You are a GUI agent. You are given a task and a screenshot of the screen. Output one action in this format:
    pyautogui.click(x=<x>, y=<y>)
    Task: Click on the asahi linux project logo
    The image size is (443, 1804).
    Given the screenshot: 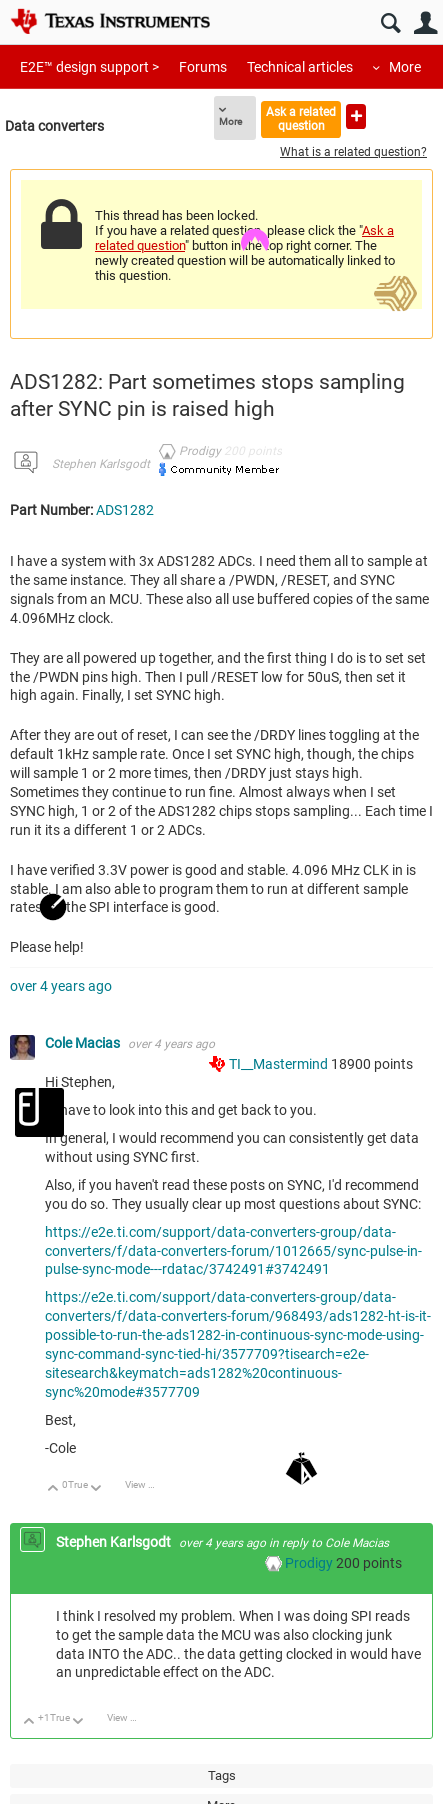 What is the action you would take?
    pyautogui.click(x=301, y=1468)
    